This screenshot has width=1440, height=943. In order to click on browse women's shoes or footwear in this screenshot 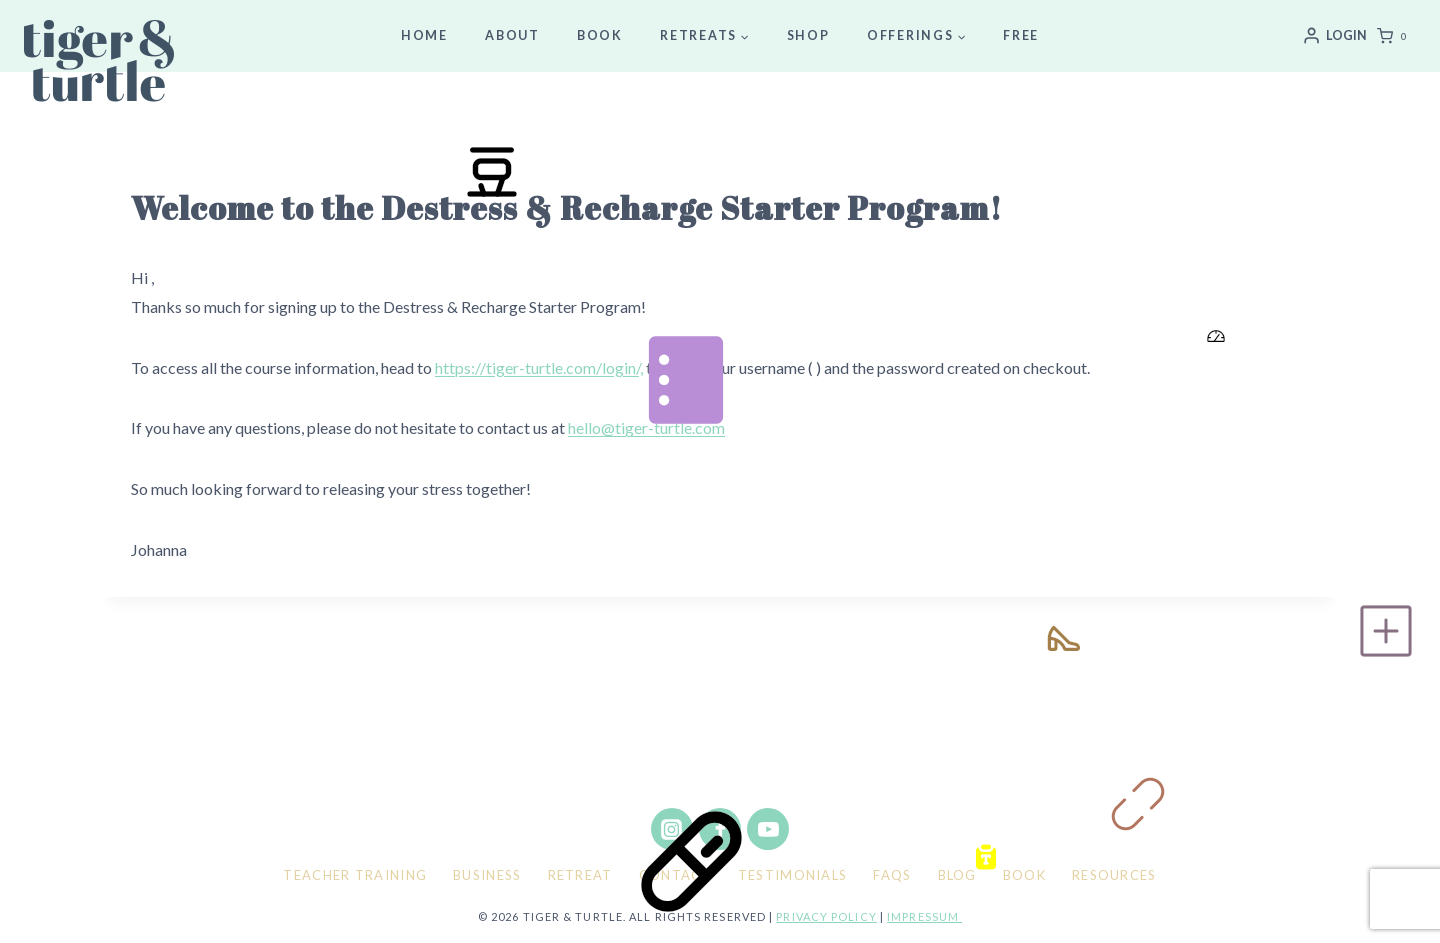, I will do `click(1062, 639)`.